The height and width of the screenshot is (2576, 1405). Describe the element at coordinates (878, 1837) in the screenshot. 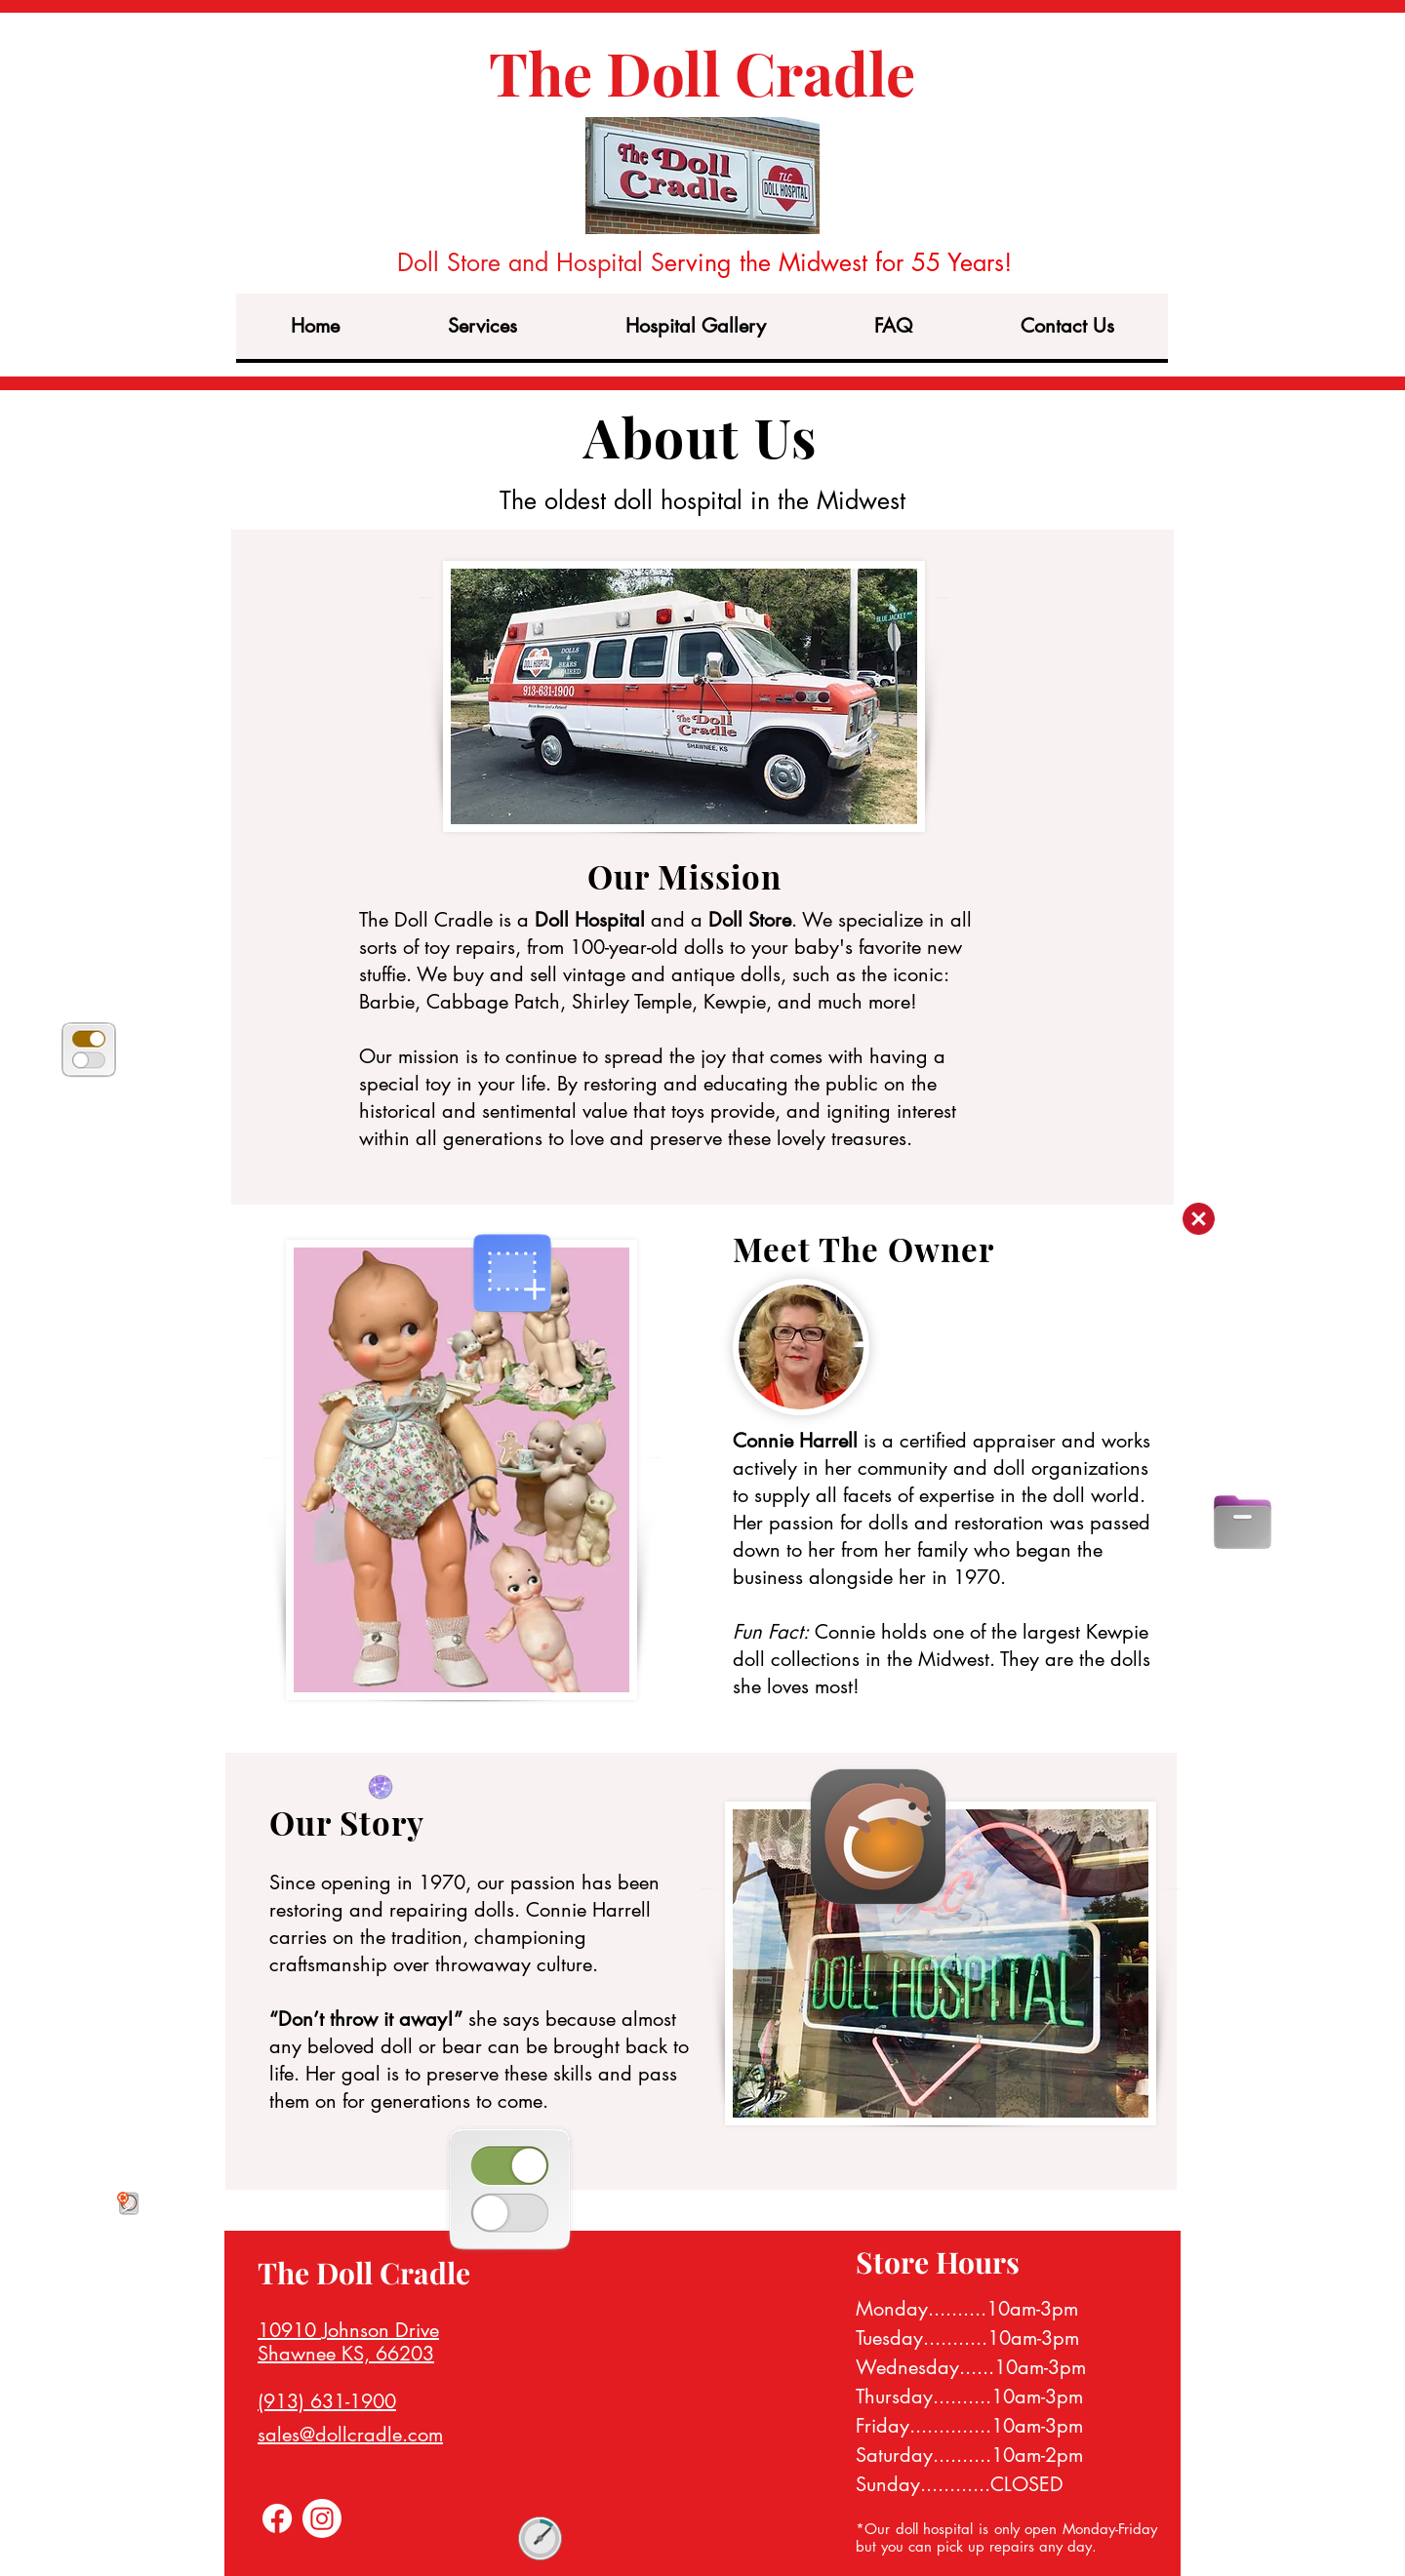

I see `open lutris gaming platform` at that location.